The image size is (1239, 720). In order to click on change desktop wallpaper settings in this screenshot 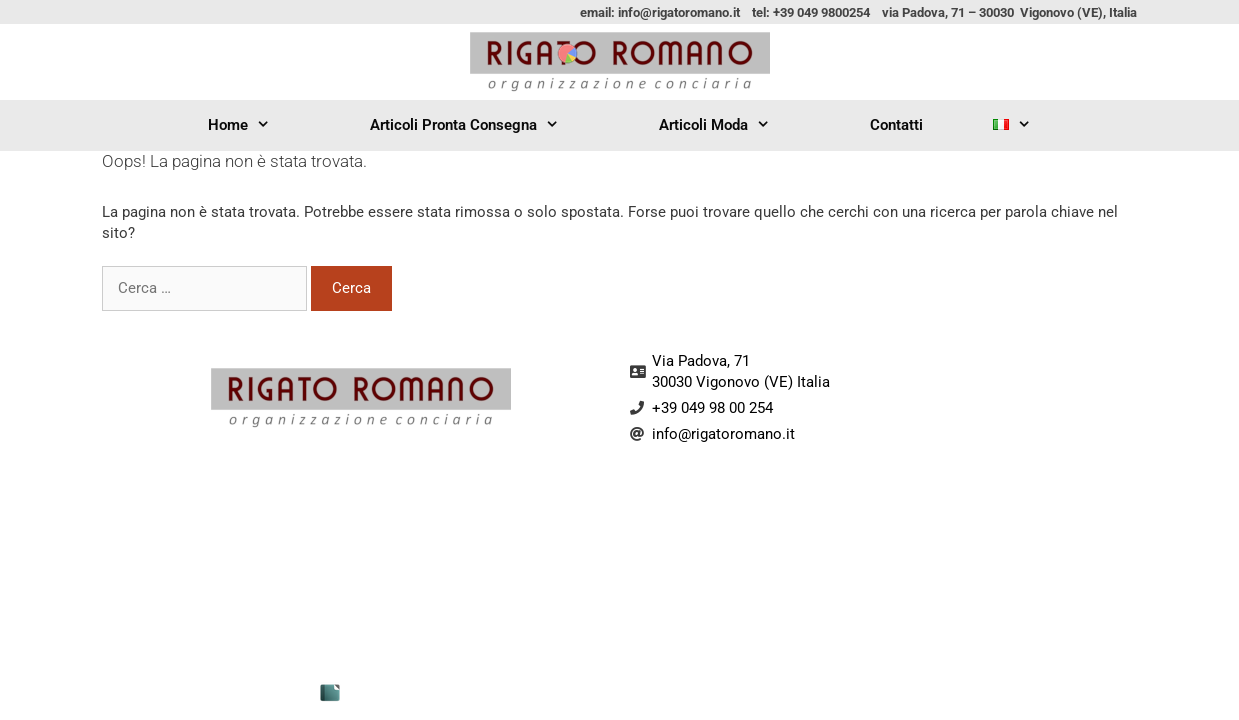, I will do `click(330, 692)`.